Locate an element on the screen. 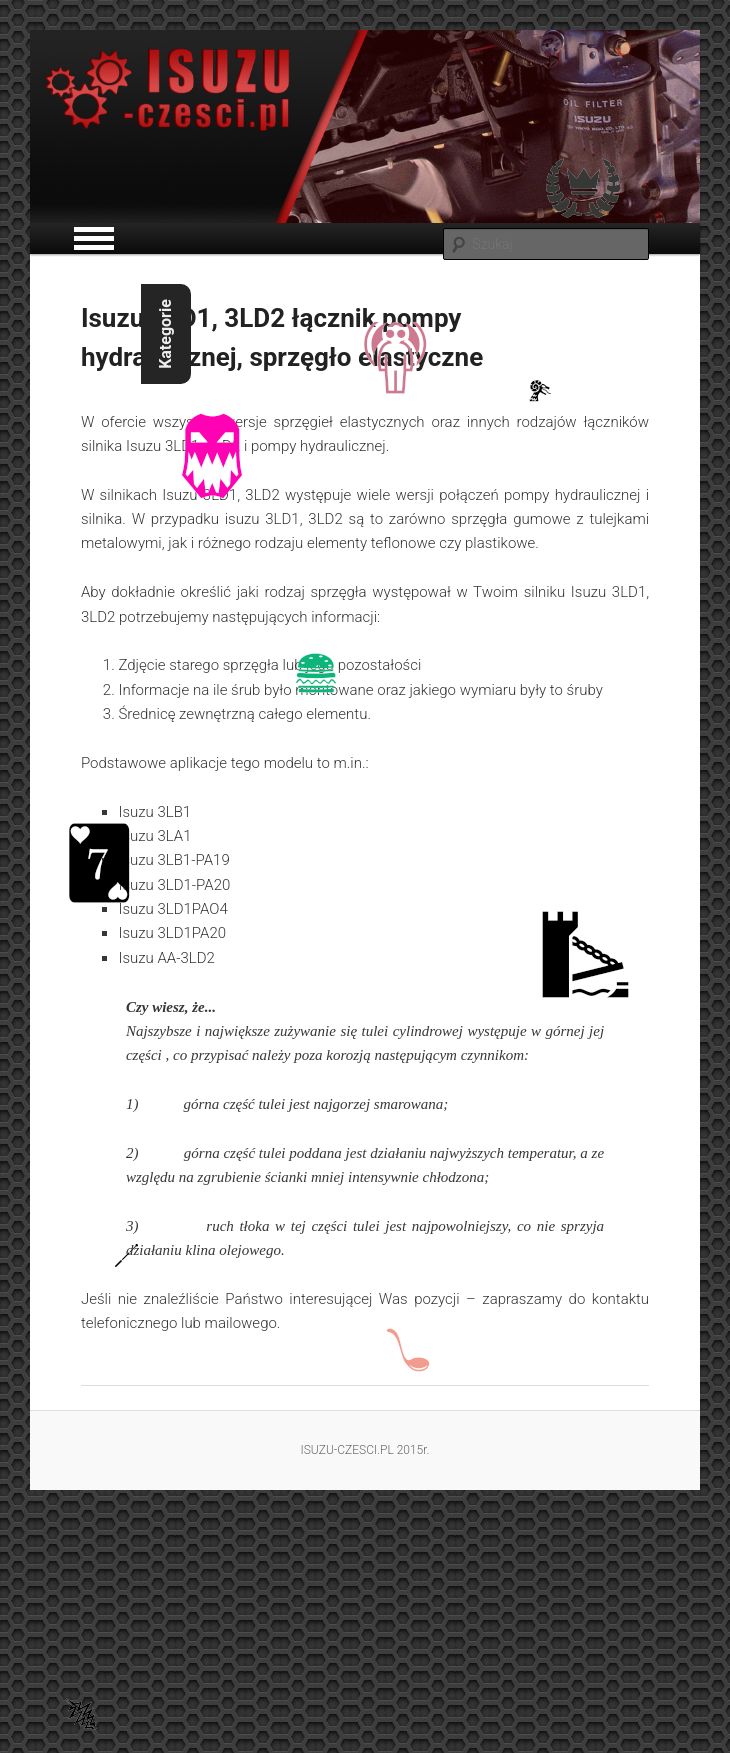  equip melee weapon in game inventory is located at coordinates (126, 1255).